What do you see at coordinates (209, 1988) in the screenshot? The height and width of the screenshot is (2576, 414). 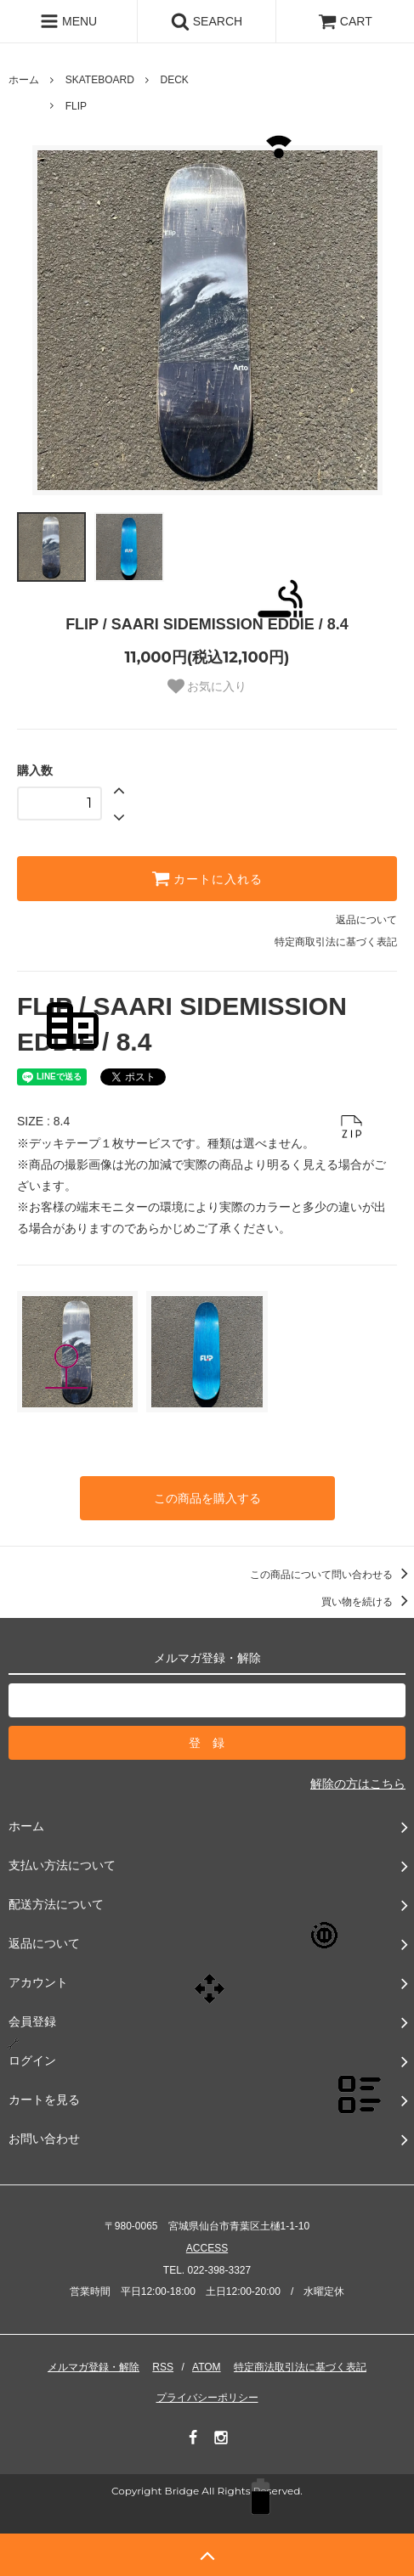 I see `move or reposition an element` at bounding box center [209, 1988].